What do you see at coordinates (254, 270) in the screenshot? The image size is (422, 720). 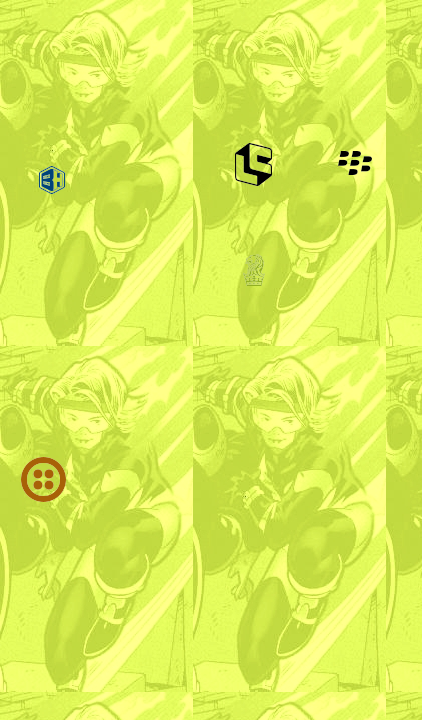 I see `the ritz-carlton hotel brand logo` at bounding box center [254, 270].